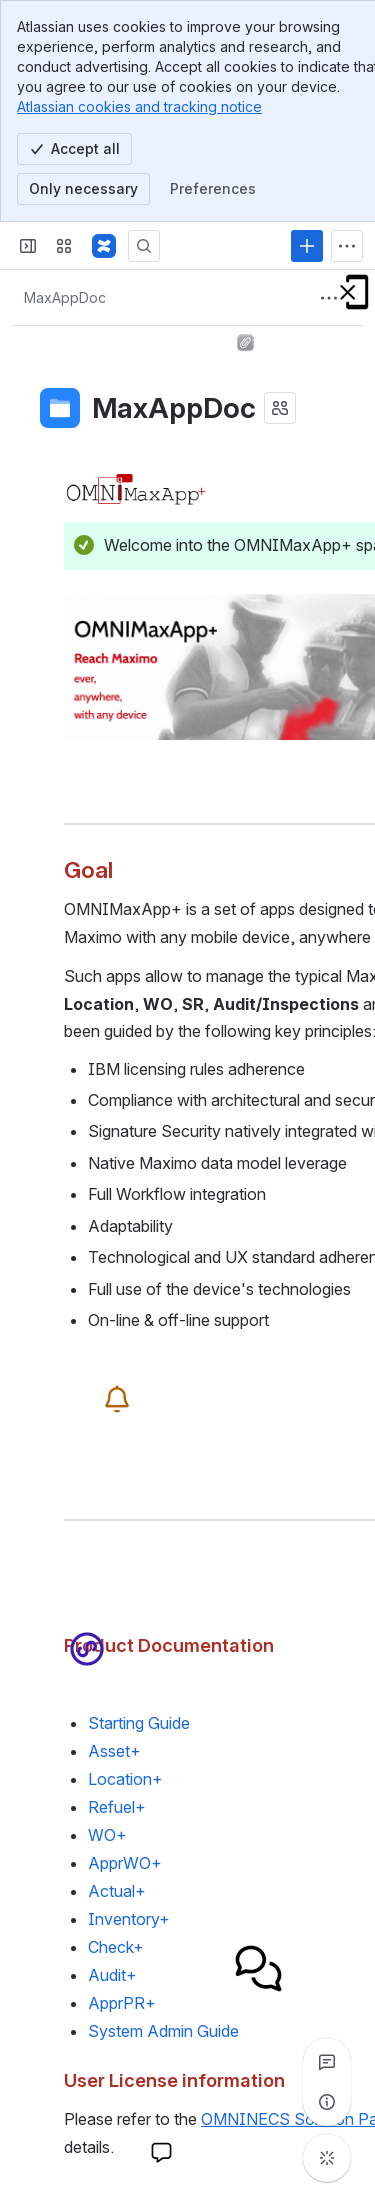 The image size is (375, 2194). Describe the element at coordinates (161, 2151) in the screenshot. I see `open chat or messaging` at that location.